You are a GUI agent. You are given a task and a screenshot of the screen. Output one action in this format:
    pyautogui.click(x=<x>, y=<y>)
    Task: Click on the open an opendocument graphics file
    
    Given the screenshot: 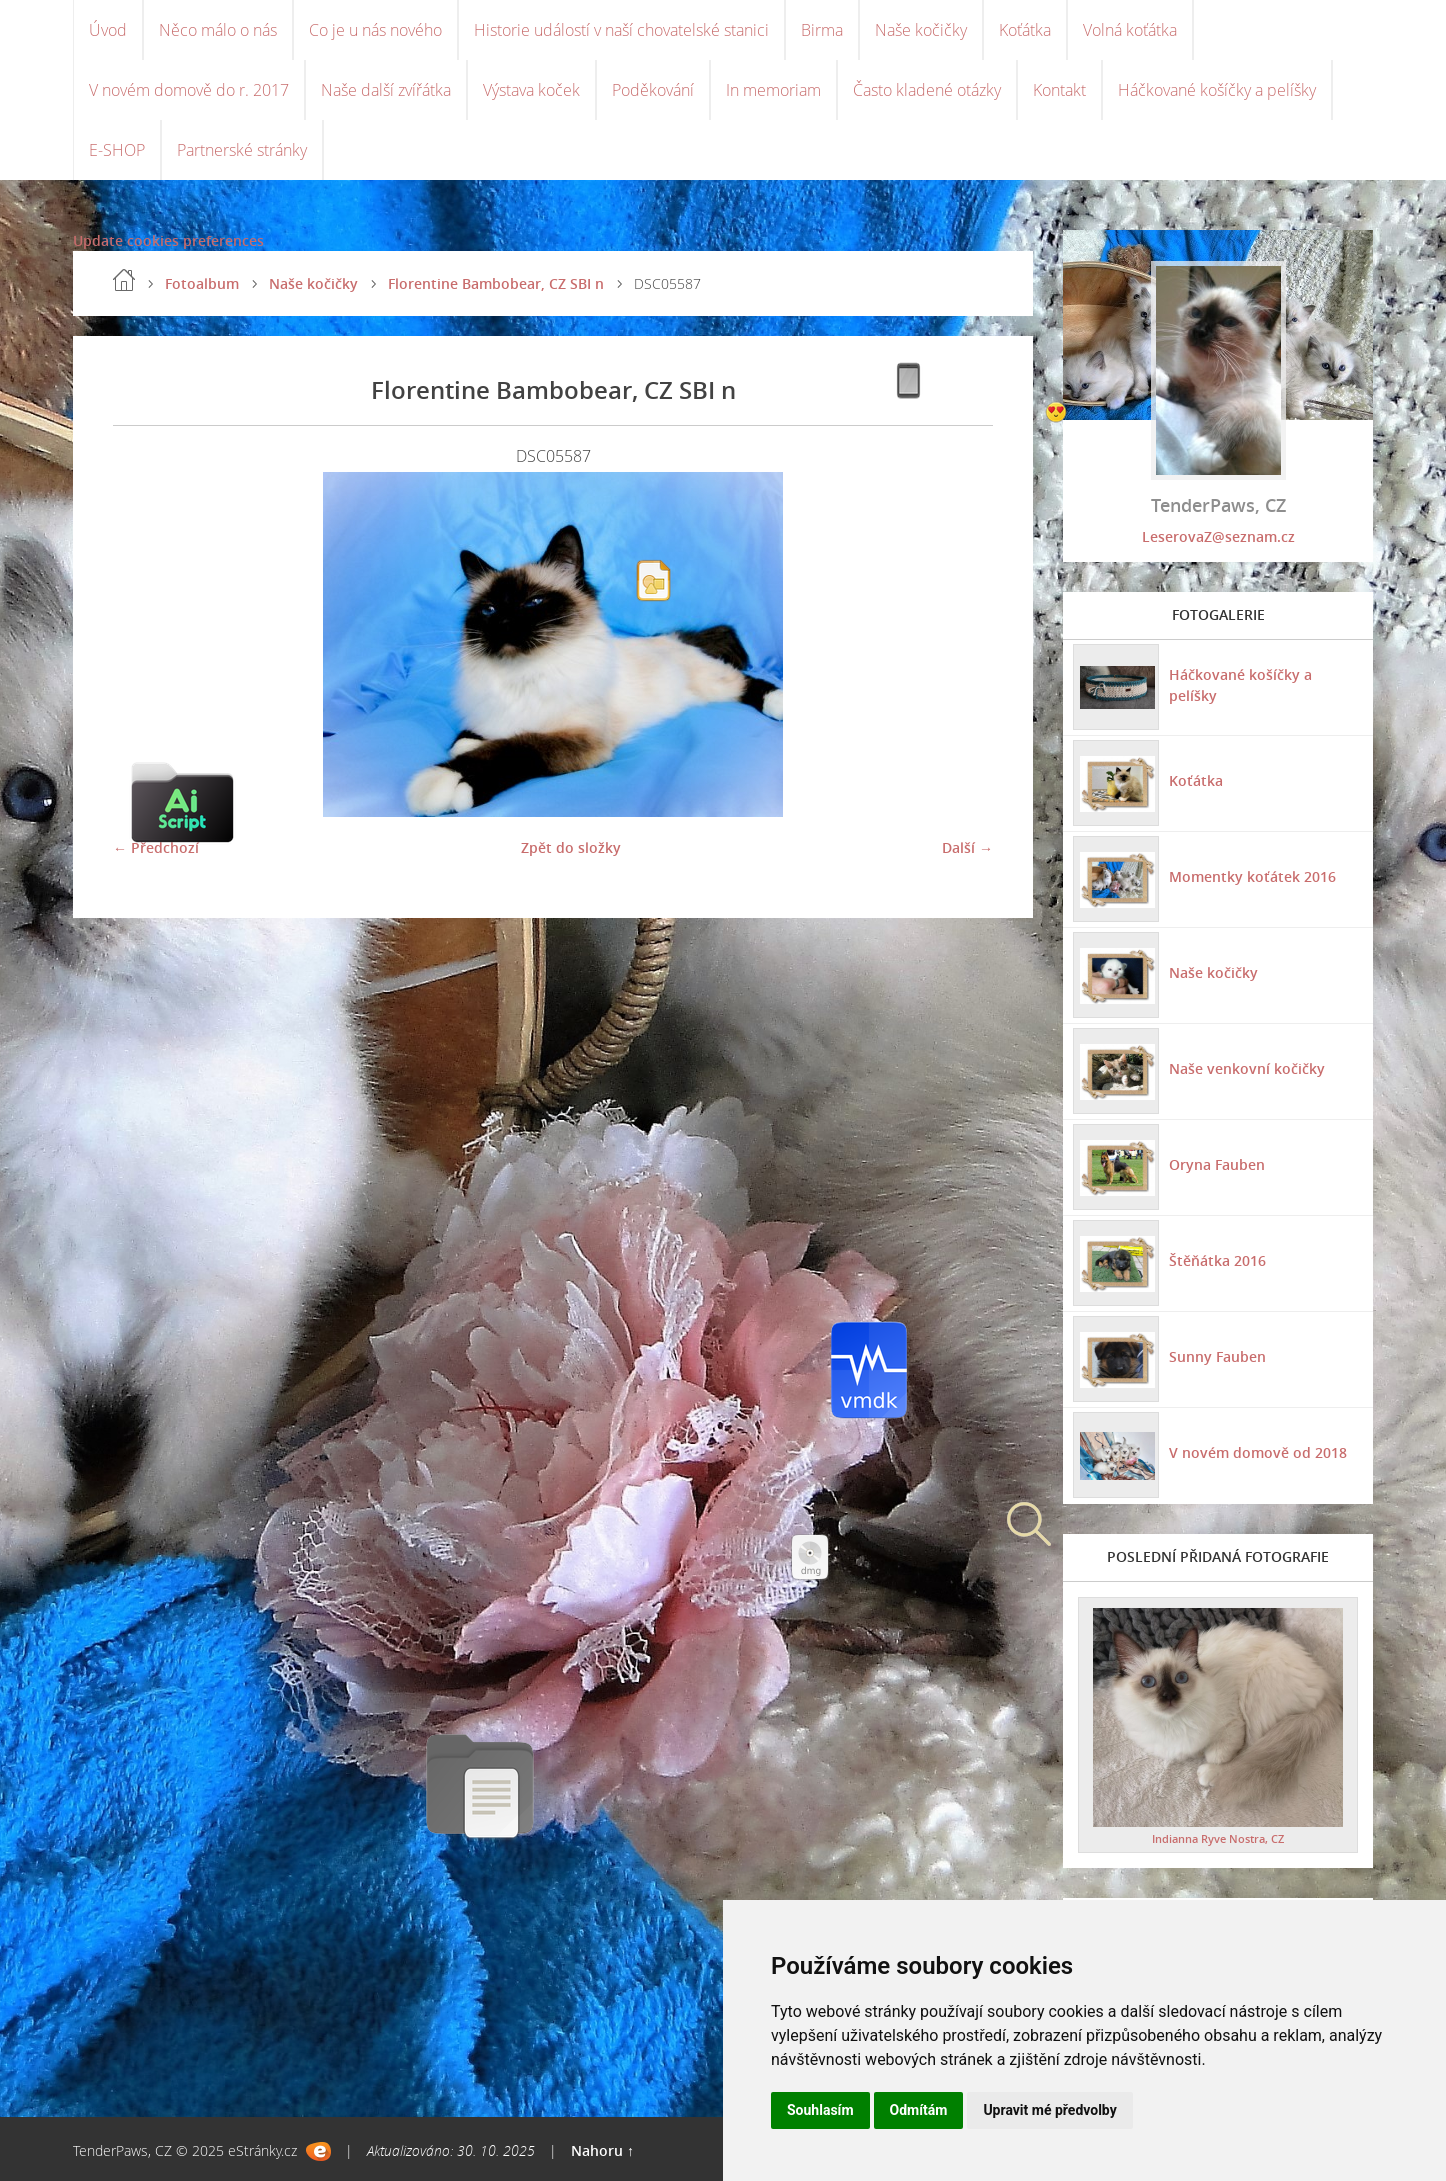 What is the action you would take?
    pyautogui.click(x=653, y=580)
    